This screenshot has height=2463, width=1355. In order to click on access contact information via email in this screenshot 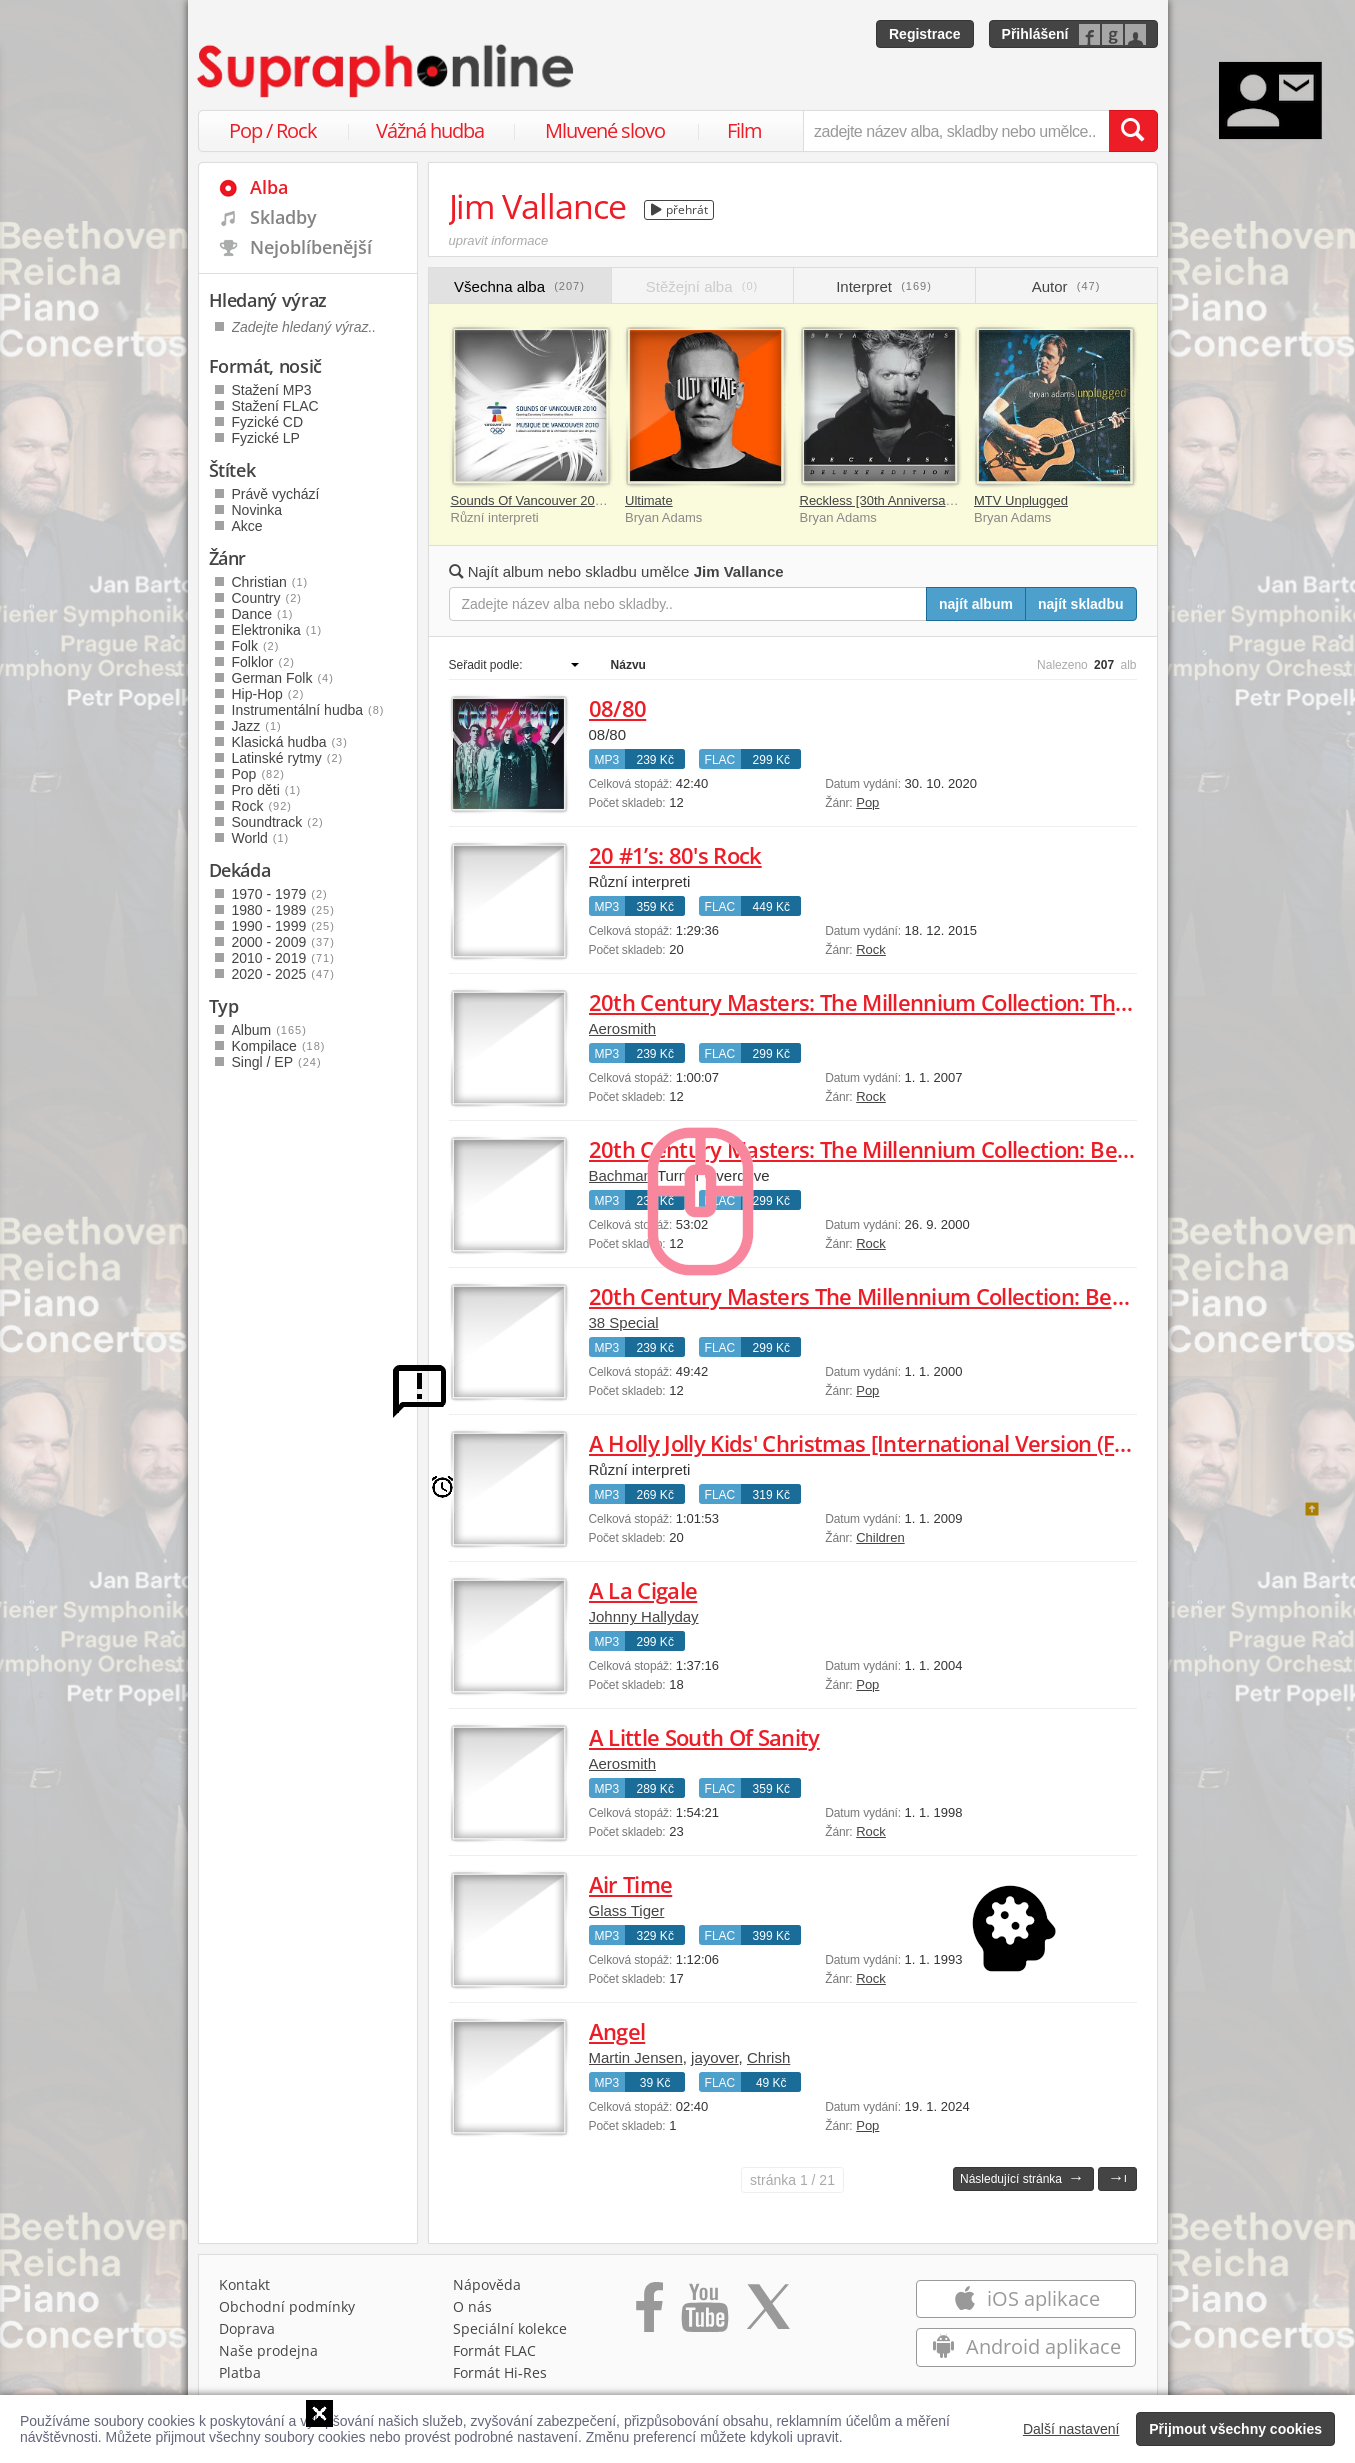, I will do `click(1270, 100)`.